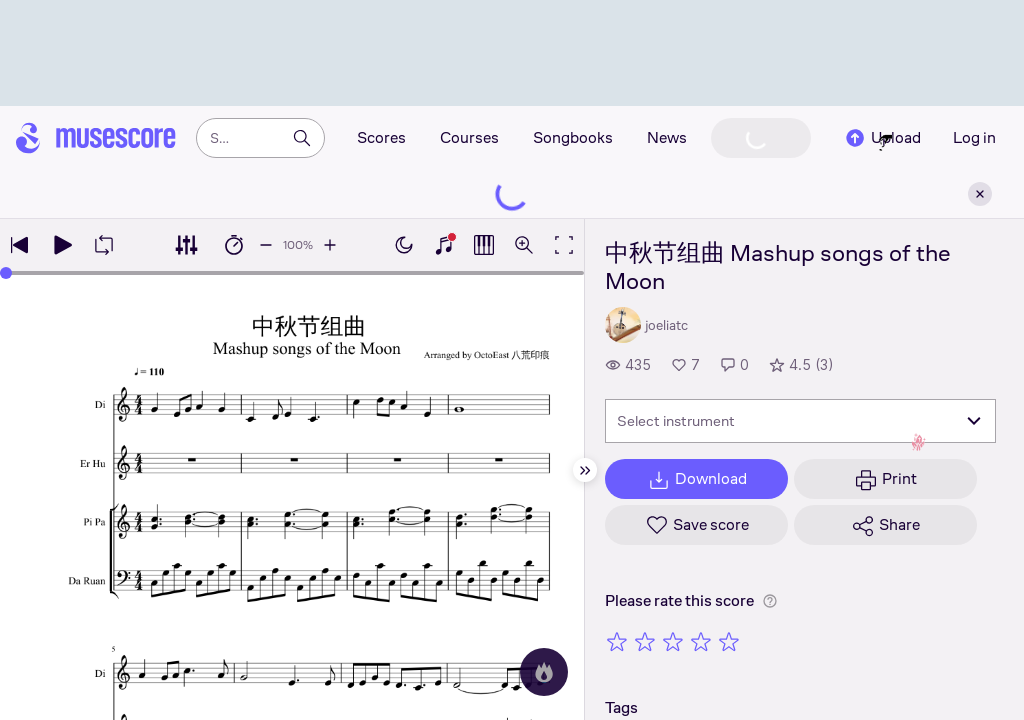 The image size is (1024, 720). I want to click on view collected minerals or crystals, so click(919, 442).